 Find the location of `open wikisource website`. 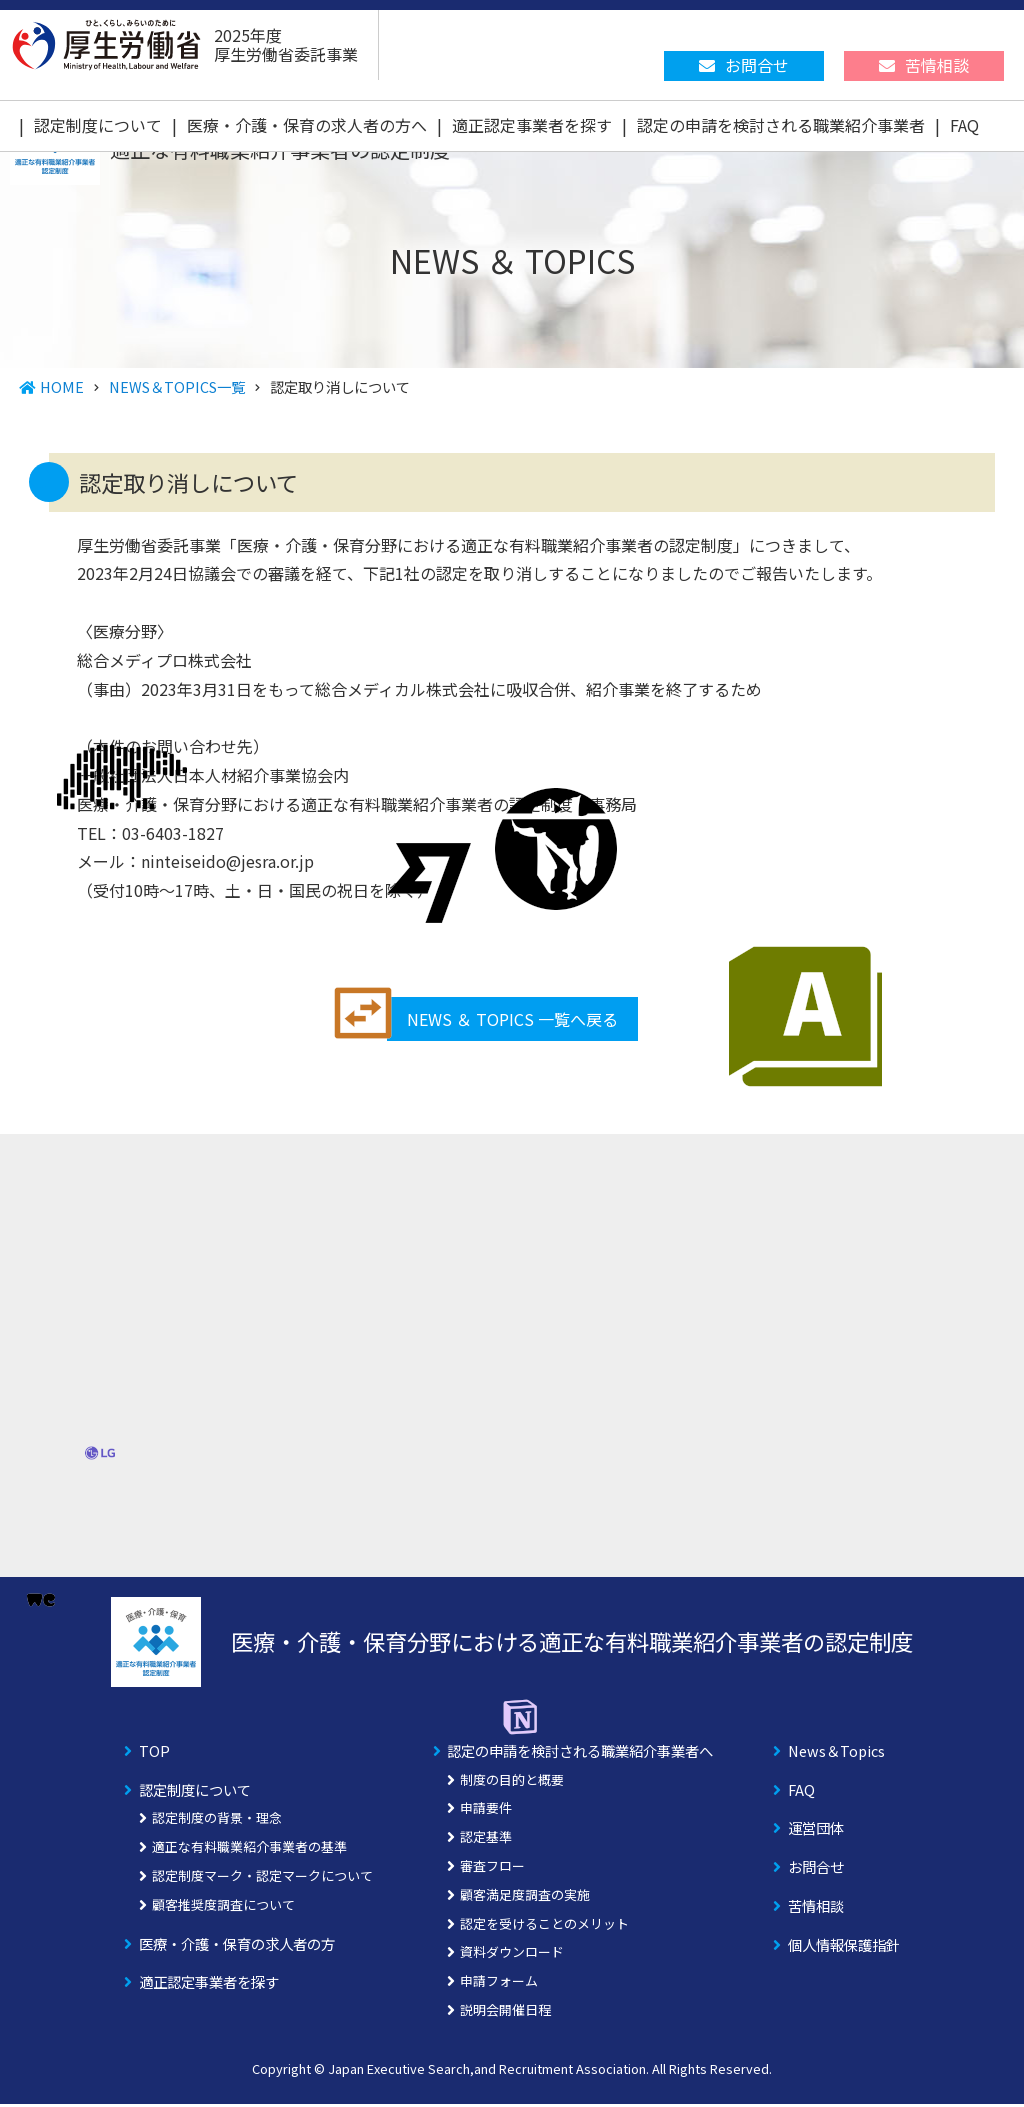

open wikisource website is located at coordinates (556, 849).